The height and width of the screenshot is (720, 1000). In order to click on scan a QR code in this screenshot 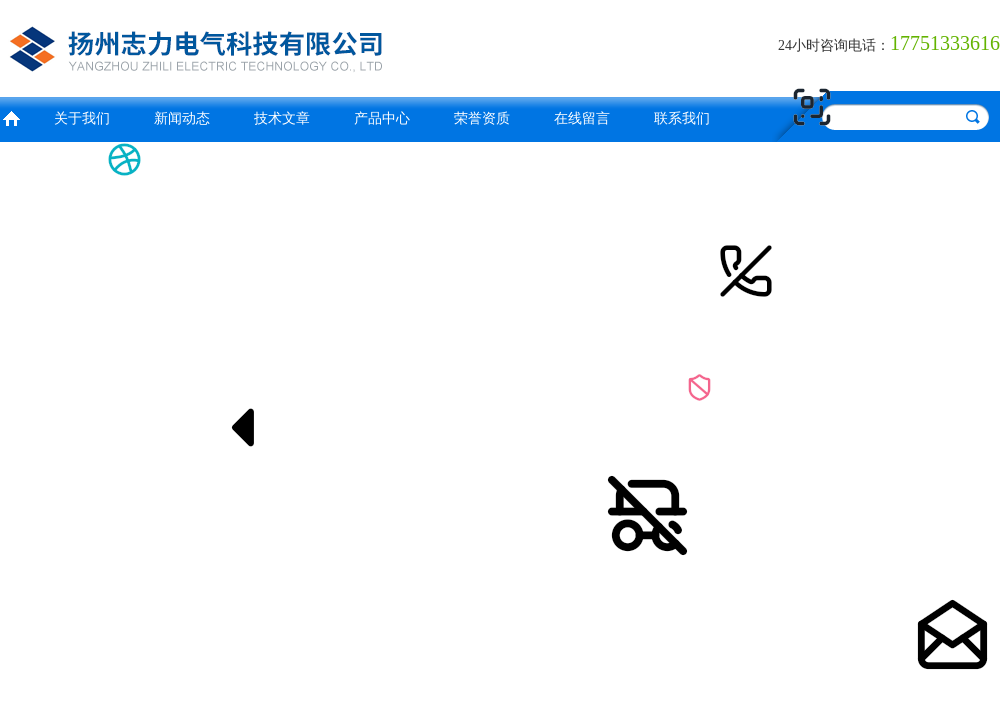, I will do `click(812, 107)`.